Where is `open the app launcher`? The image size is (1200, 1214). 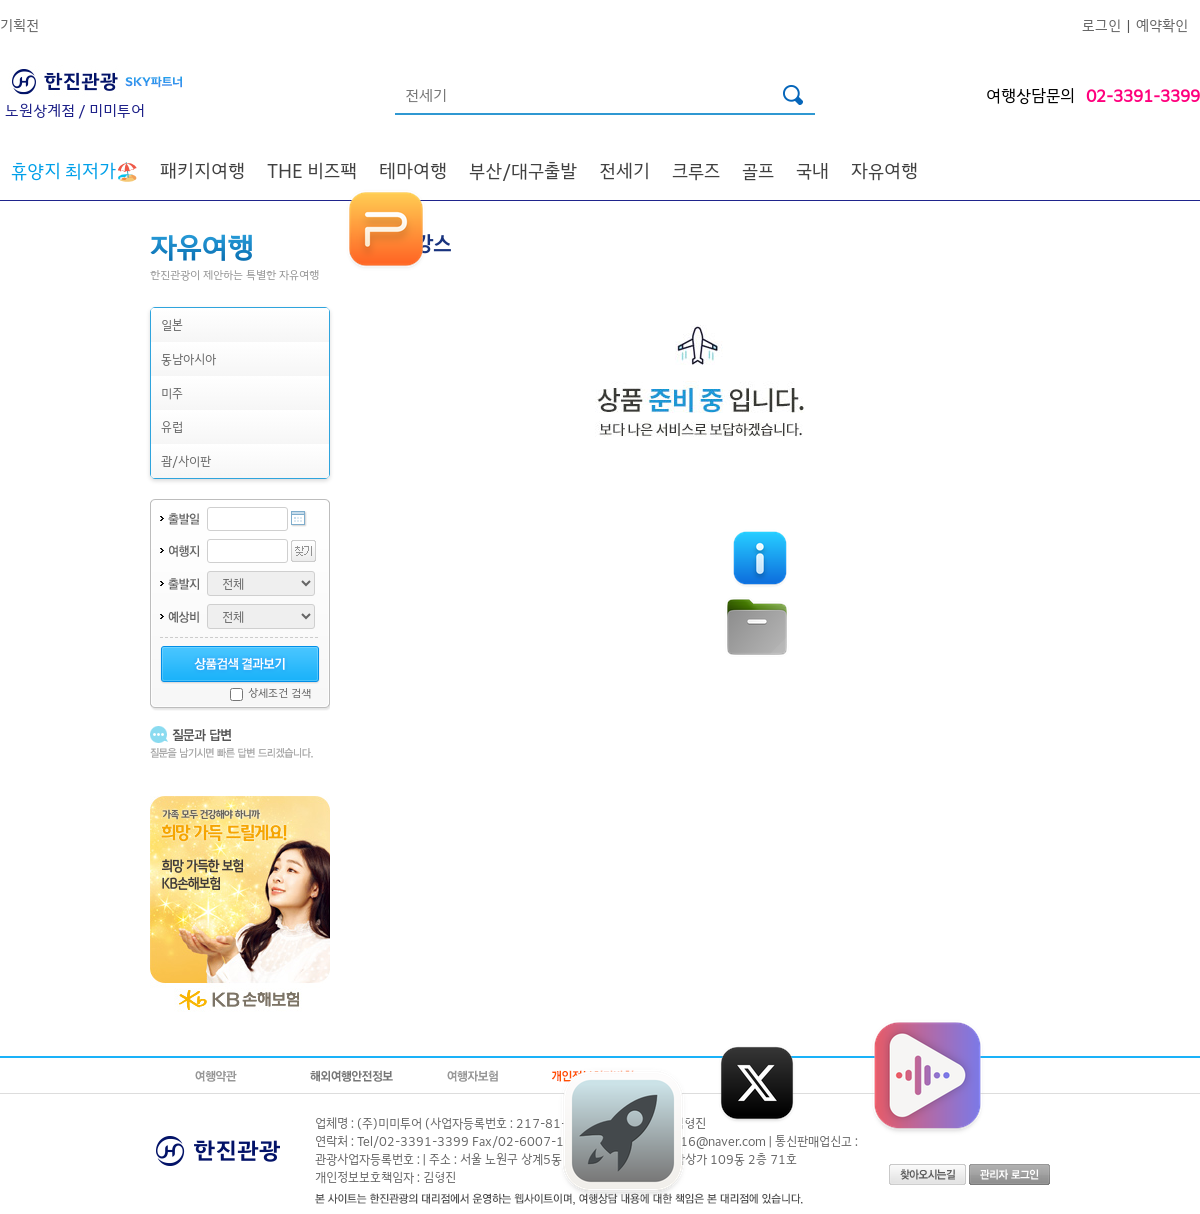 open the app launcher is located at coordinates (623, 1131).